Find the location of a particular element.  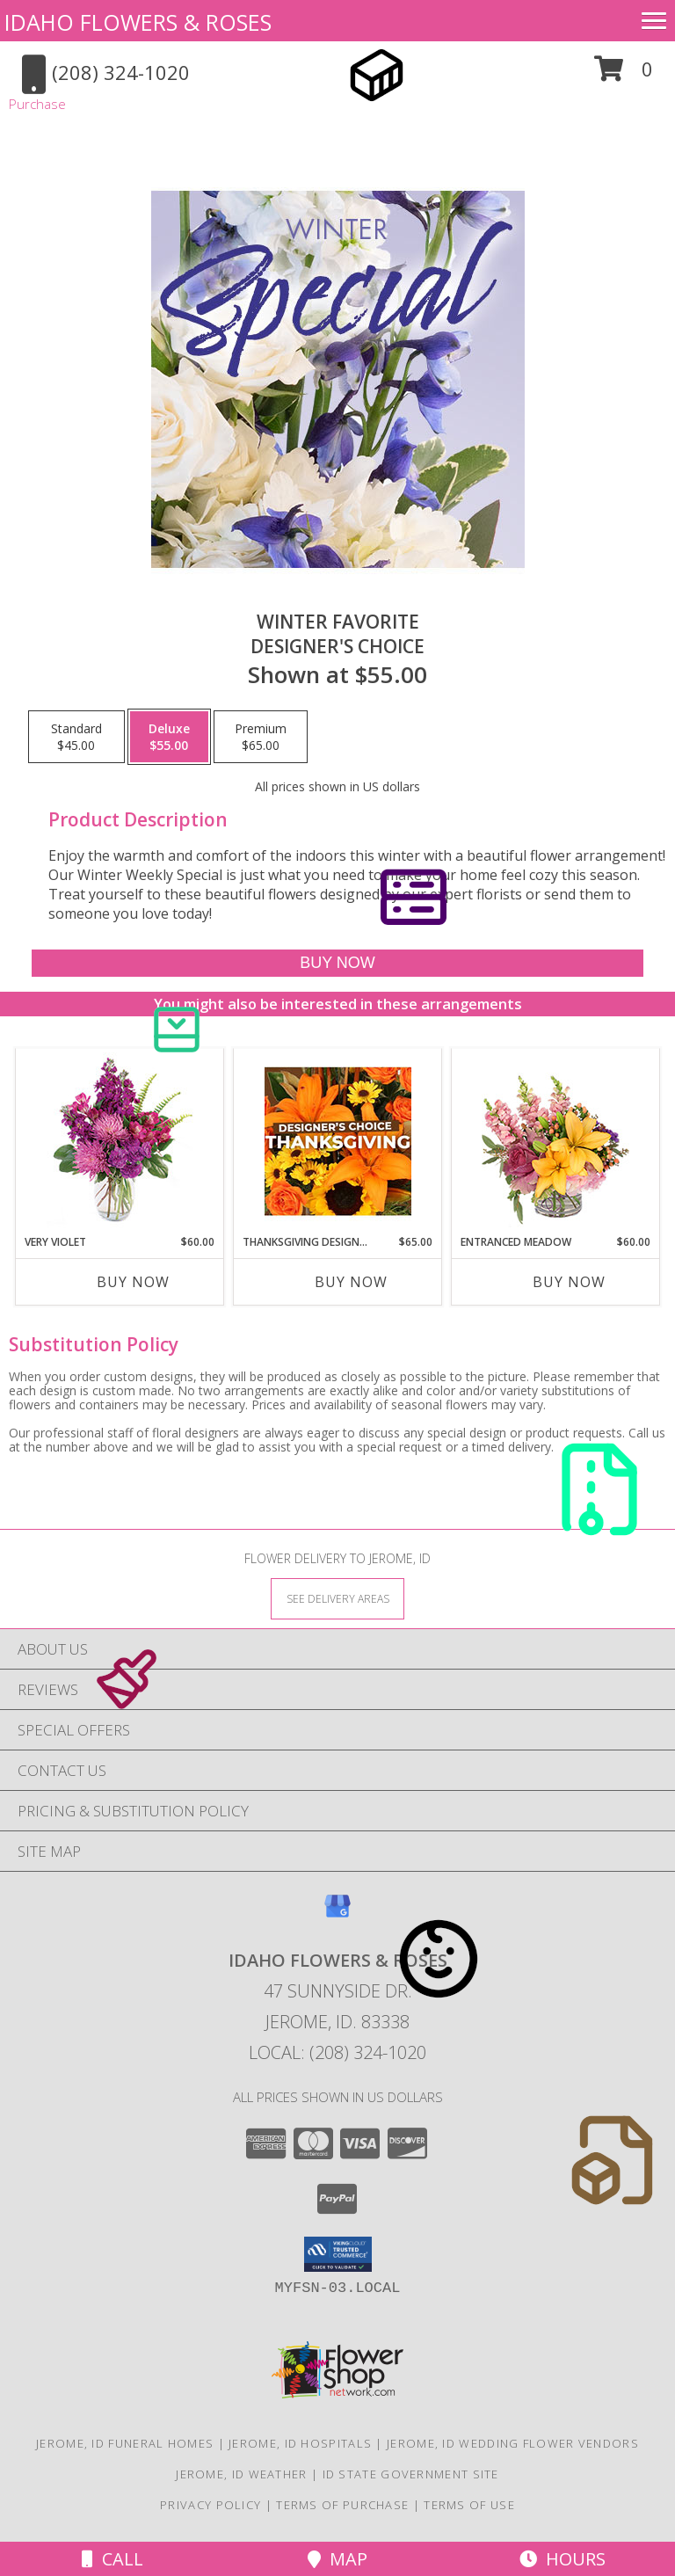

view container or package contents is located at coordinates (376, 75).